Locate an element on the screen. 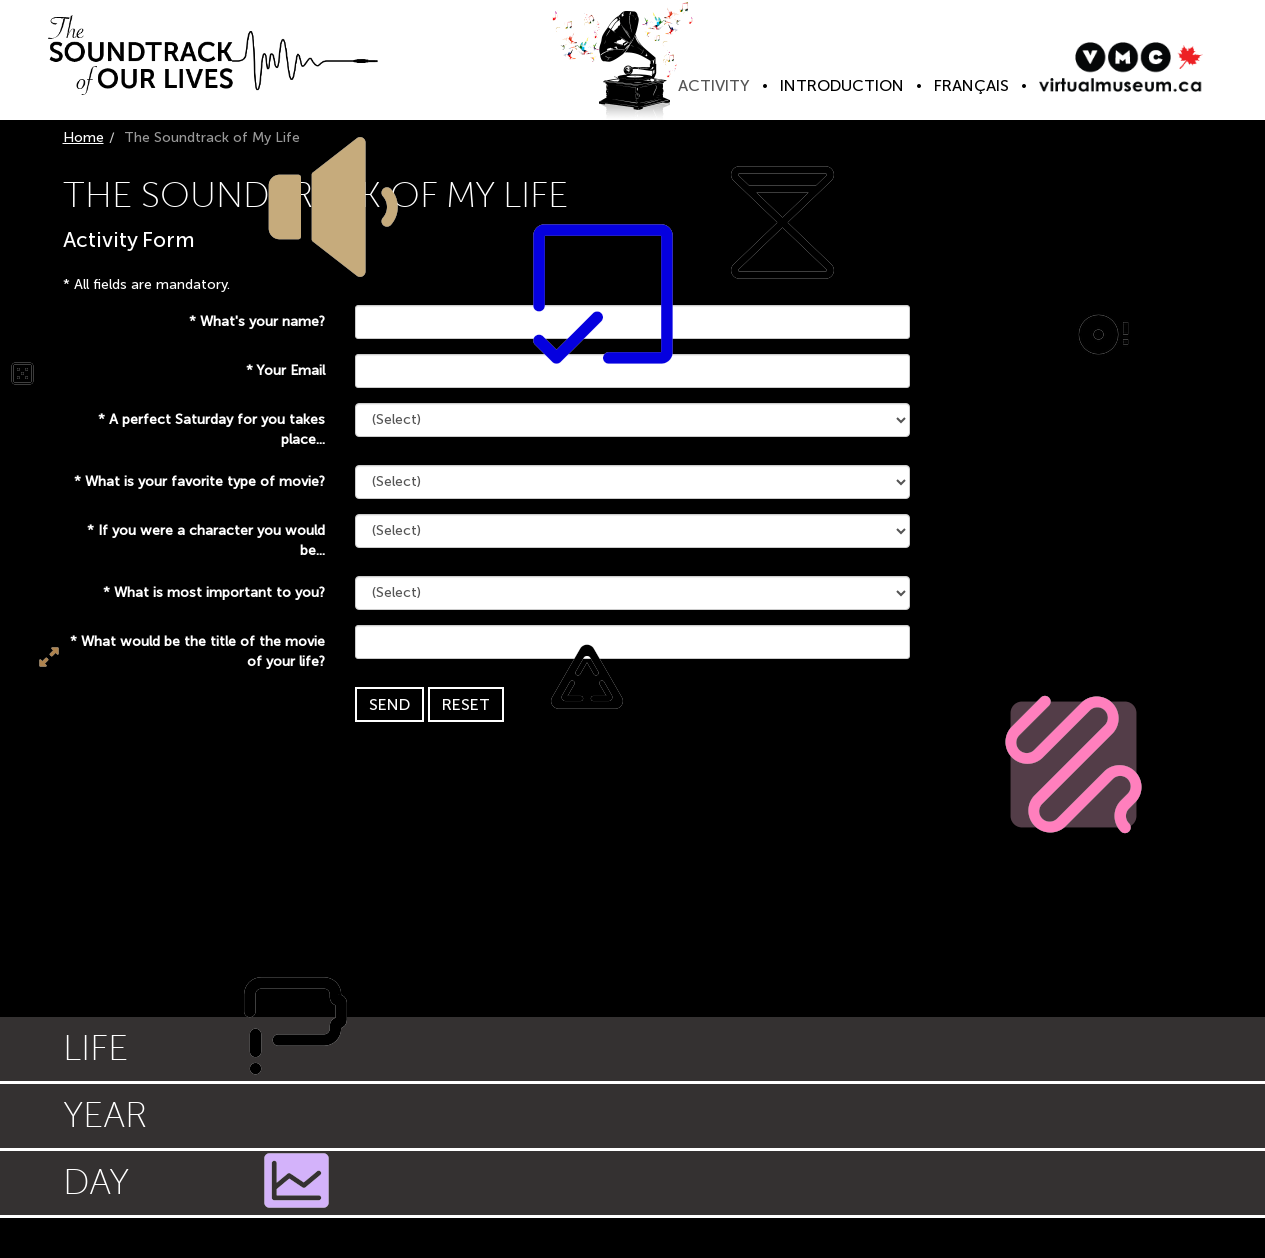 Image resolution: width=1265 pixels, height=1258 pixels. roll dice or generate random number is located at coordinates (22, 373).